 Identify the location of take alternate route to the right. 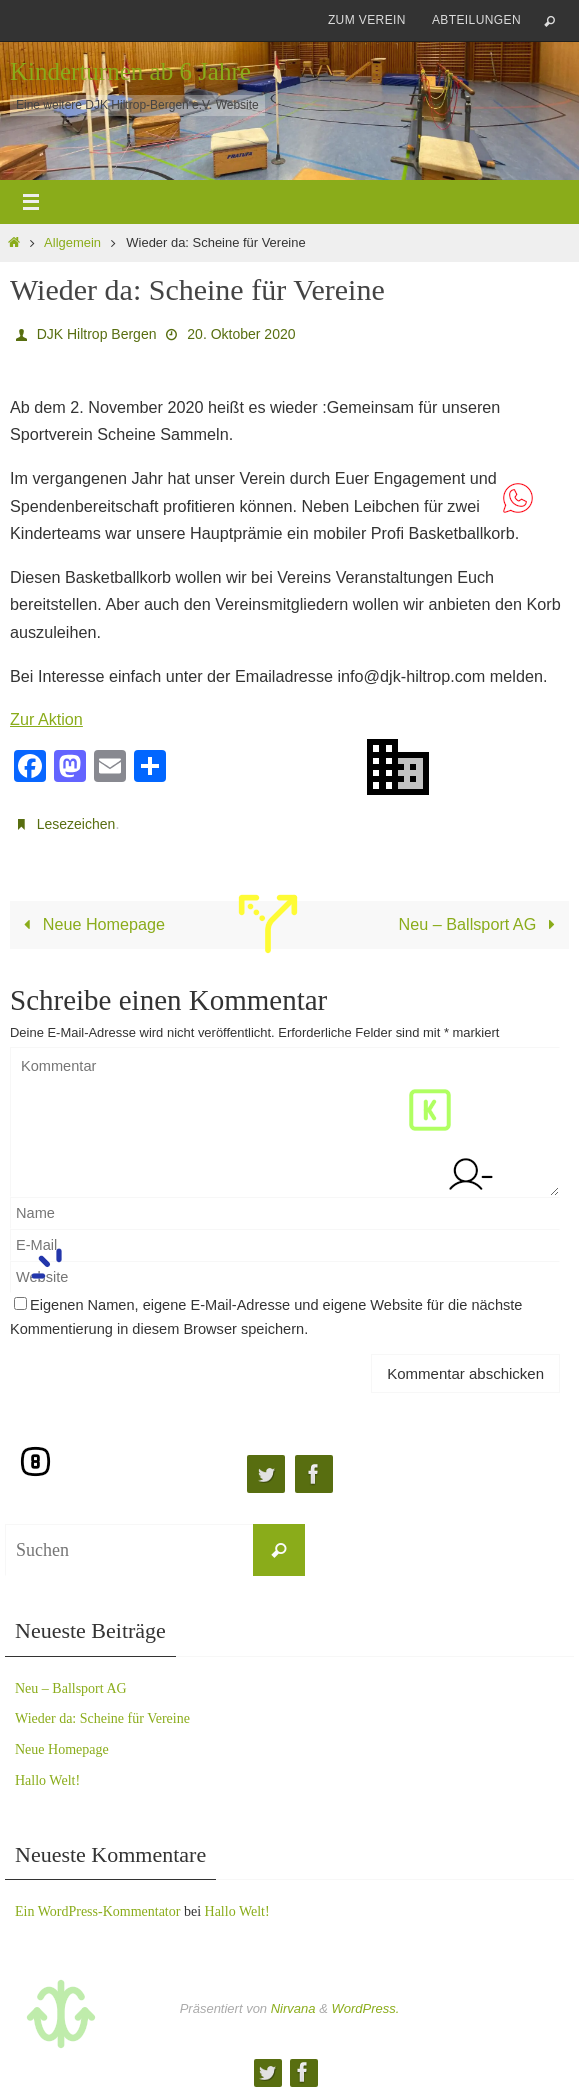
(268, 924).